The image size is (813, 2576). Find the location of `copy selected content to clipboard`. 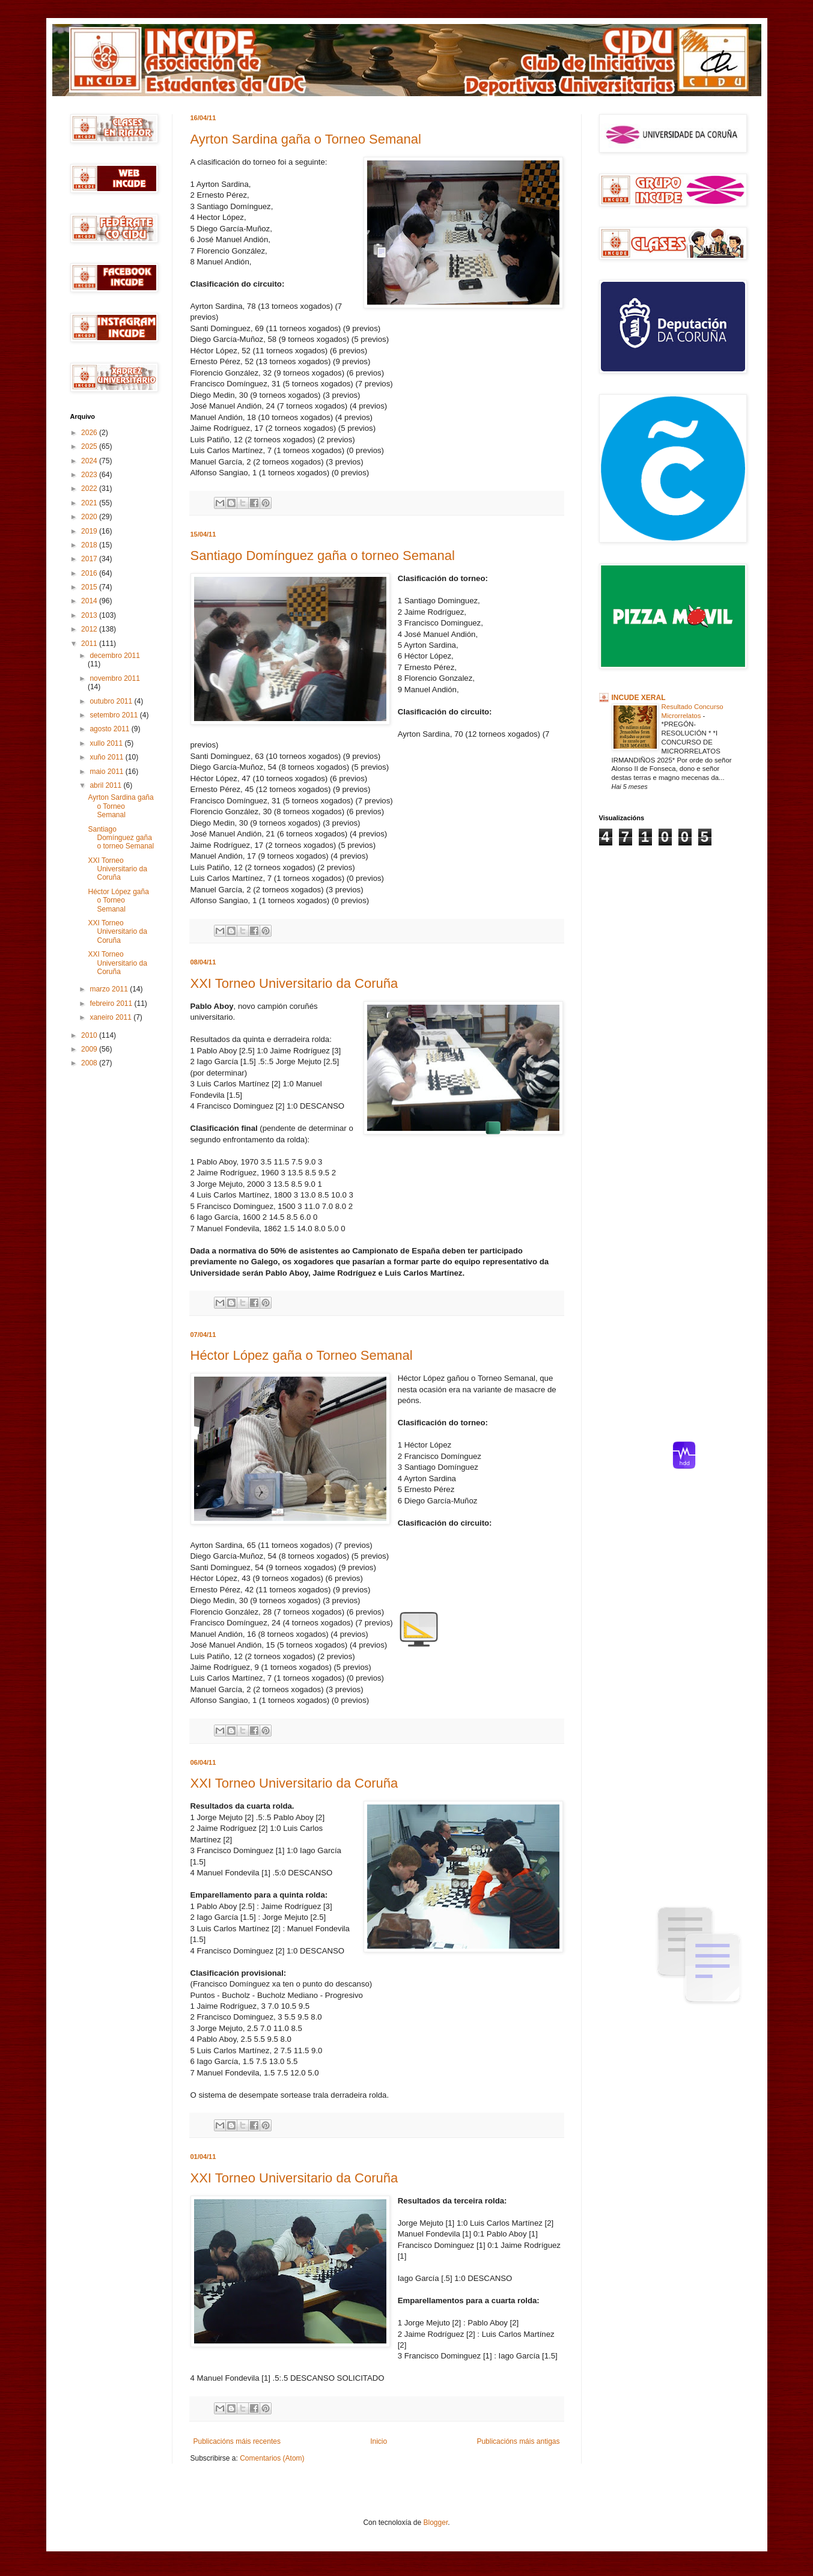

copy selected content to clipboard is located at coordinates (699, 1954).